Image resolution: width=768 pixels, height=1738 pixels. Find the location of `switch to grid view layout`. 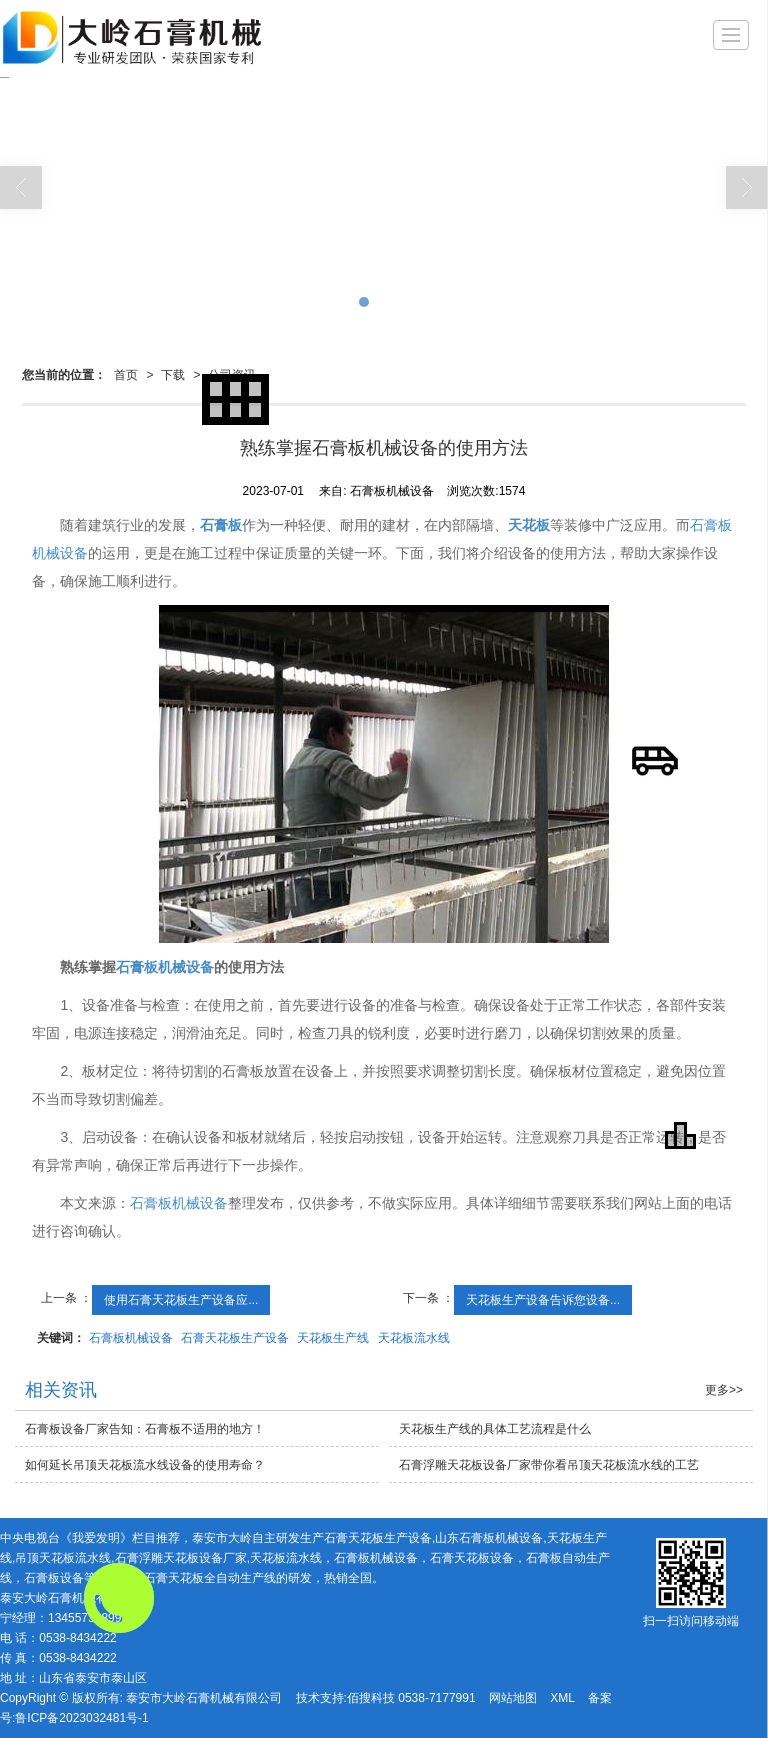

switch to grid view layout is located at coordinates (233, 401).